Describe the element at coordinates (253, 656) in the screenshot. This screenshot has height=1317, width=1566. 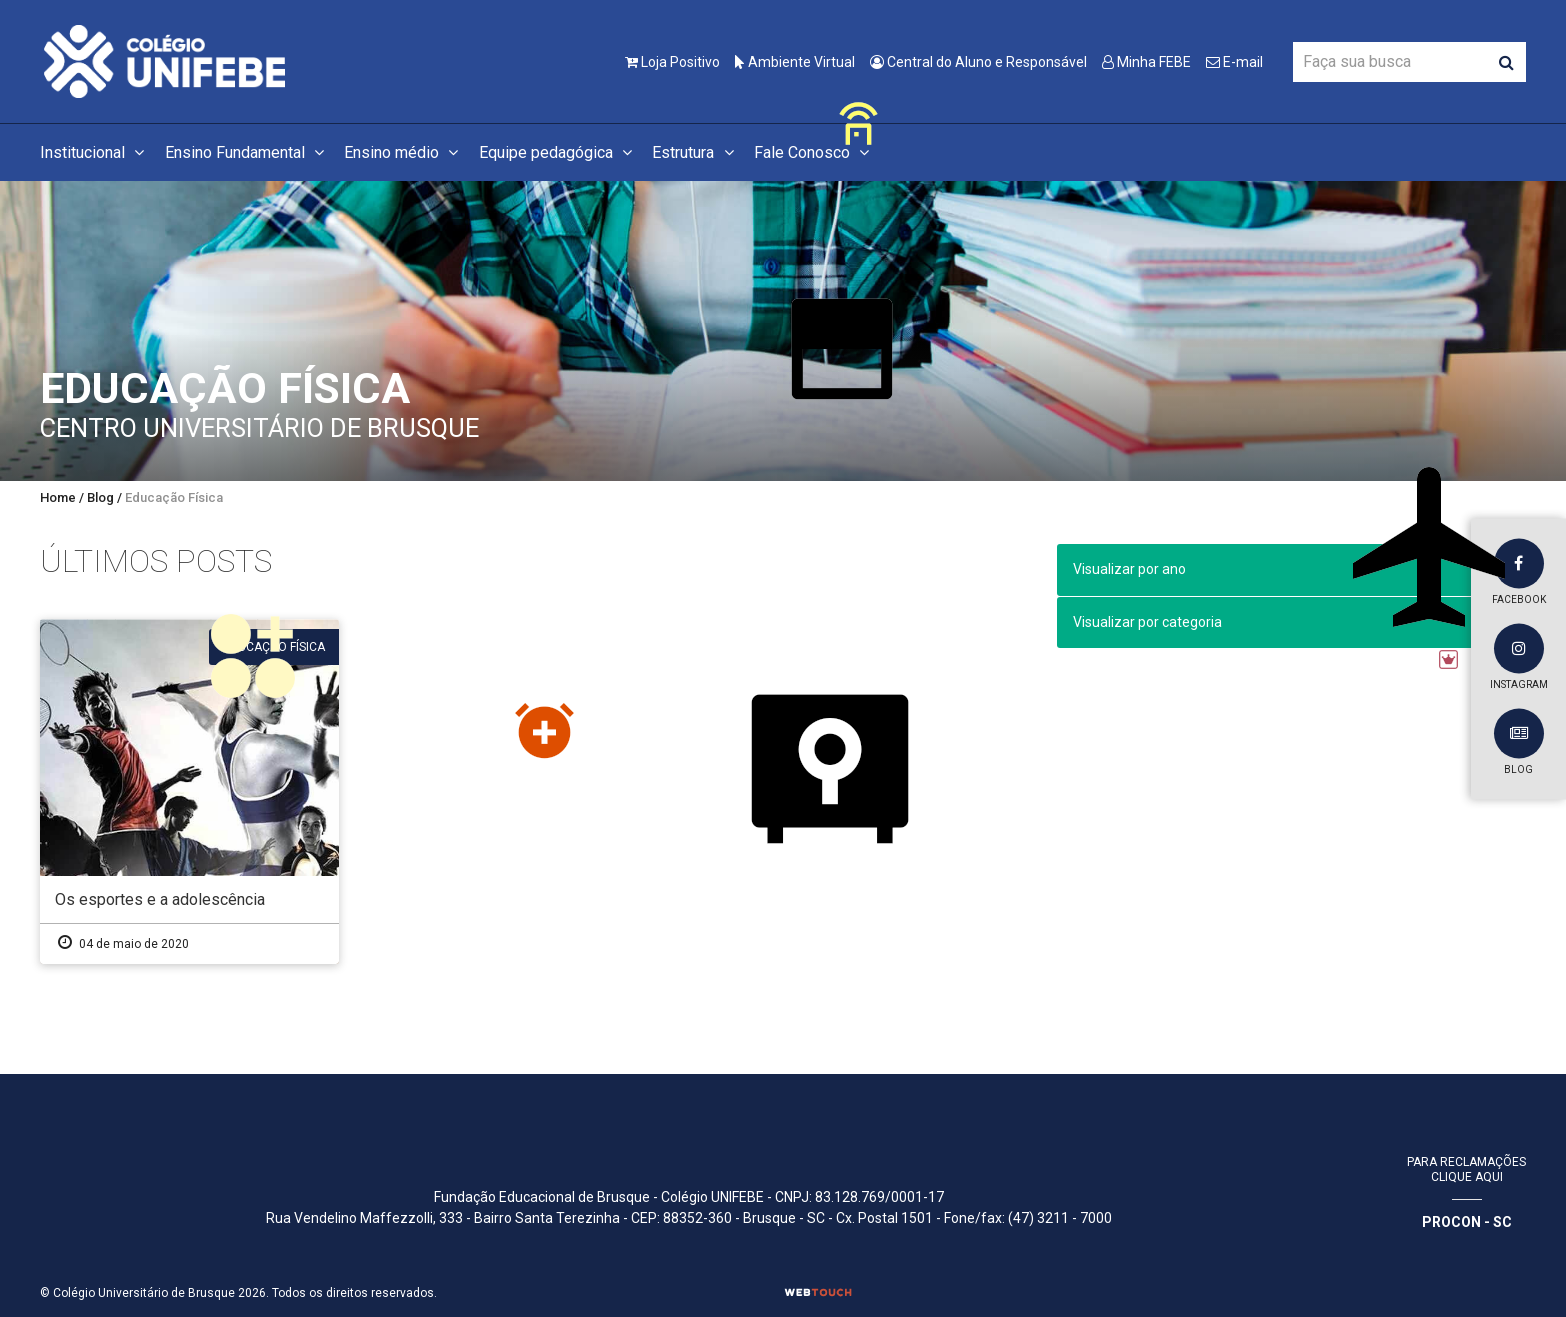
I see `add a new app to your collection` at that location.